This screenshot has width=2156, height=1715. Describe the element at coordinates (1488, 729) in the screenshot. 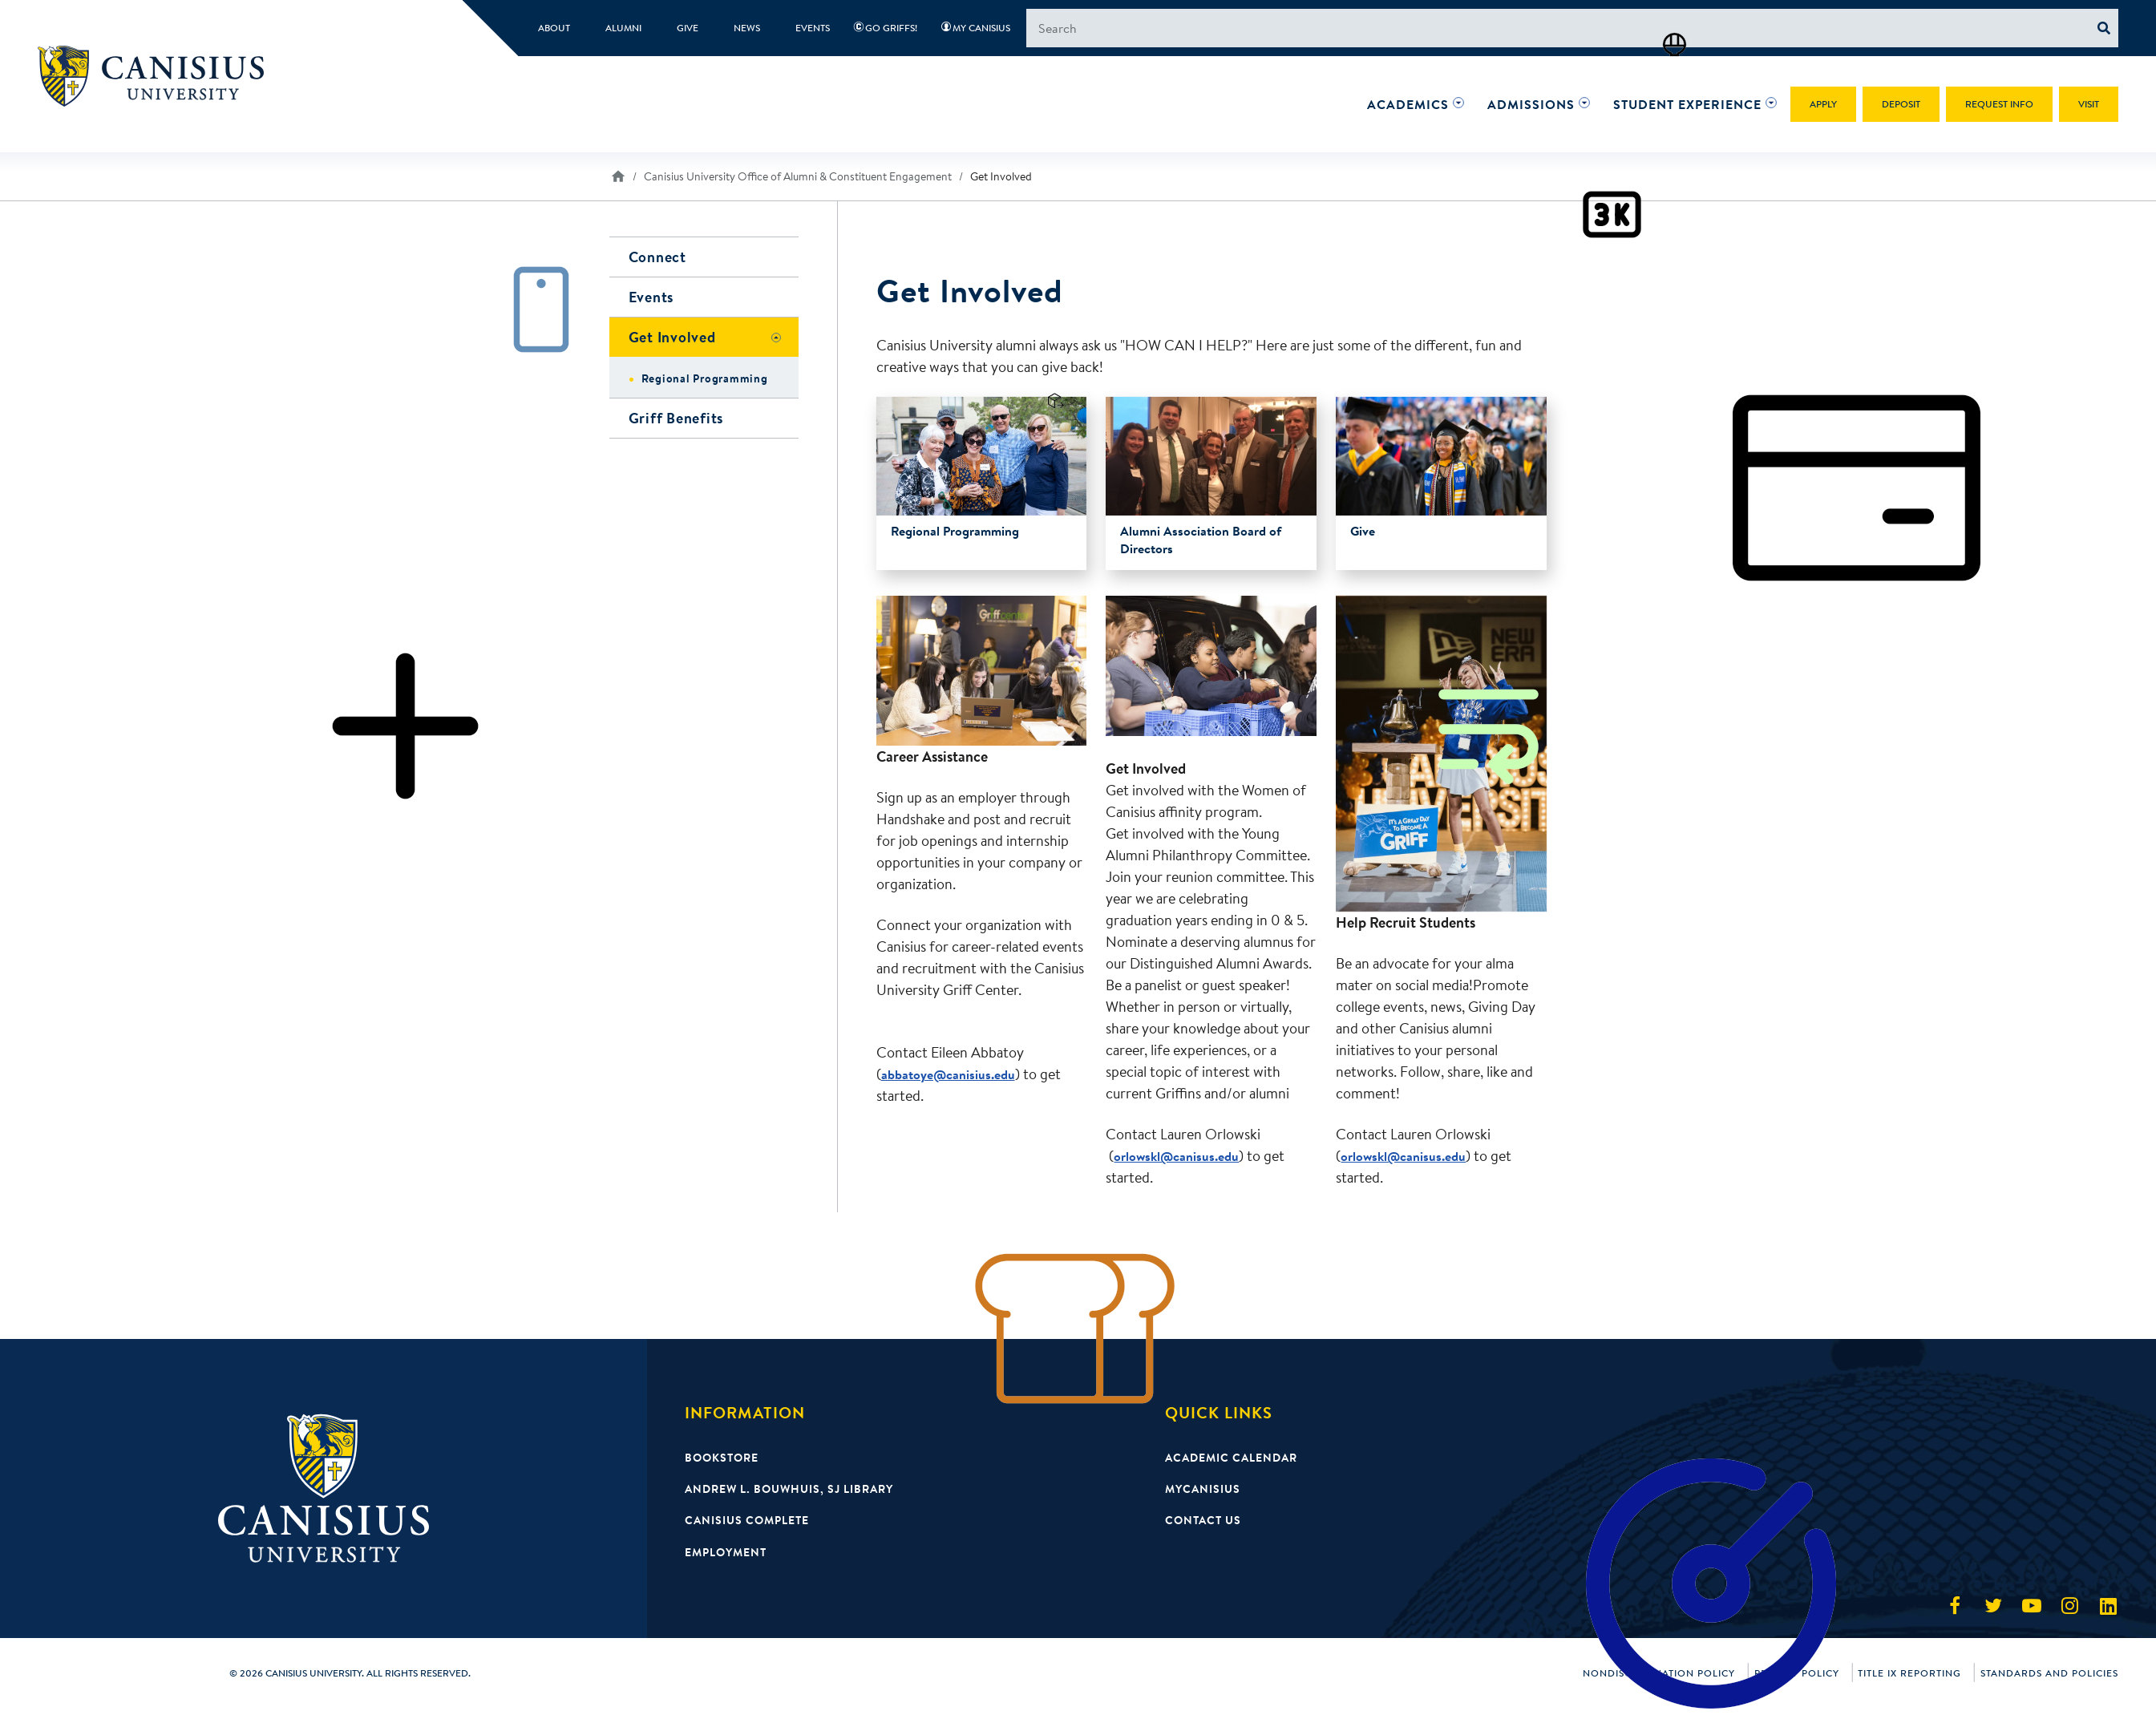

I see `toggle text wrapping in a document or code editor` at that location.